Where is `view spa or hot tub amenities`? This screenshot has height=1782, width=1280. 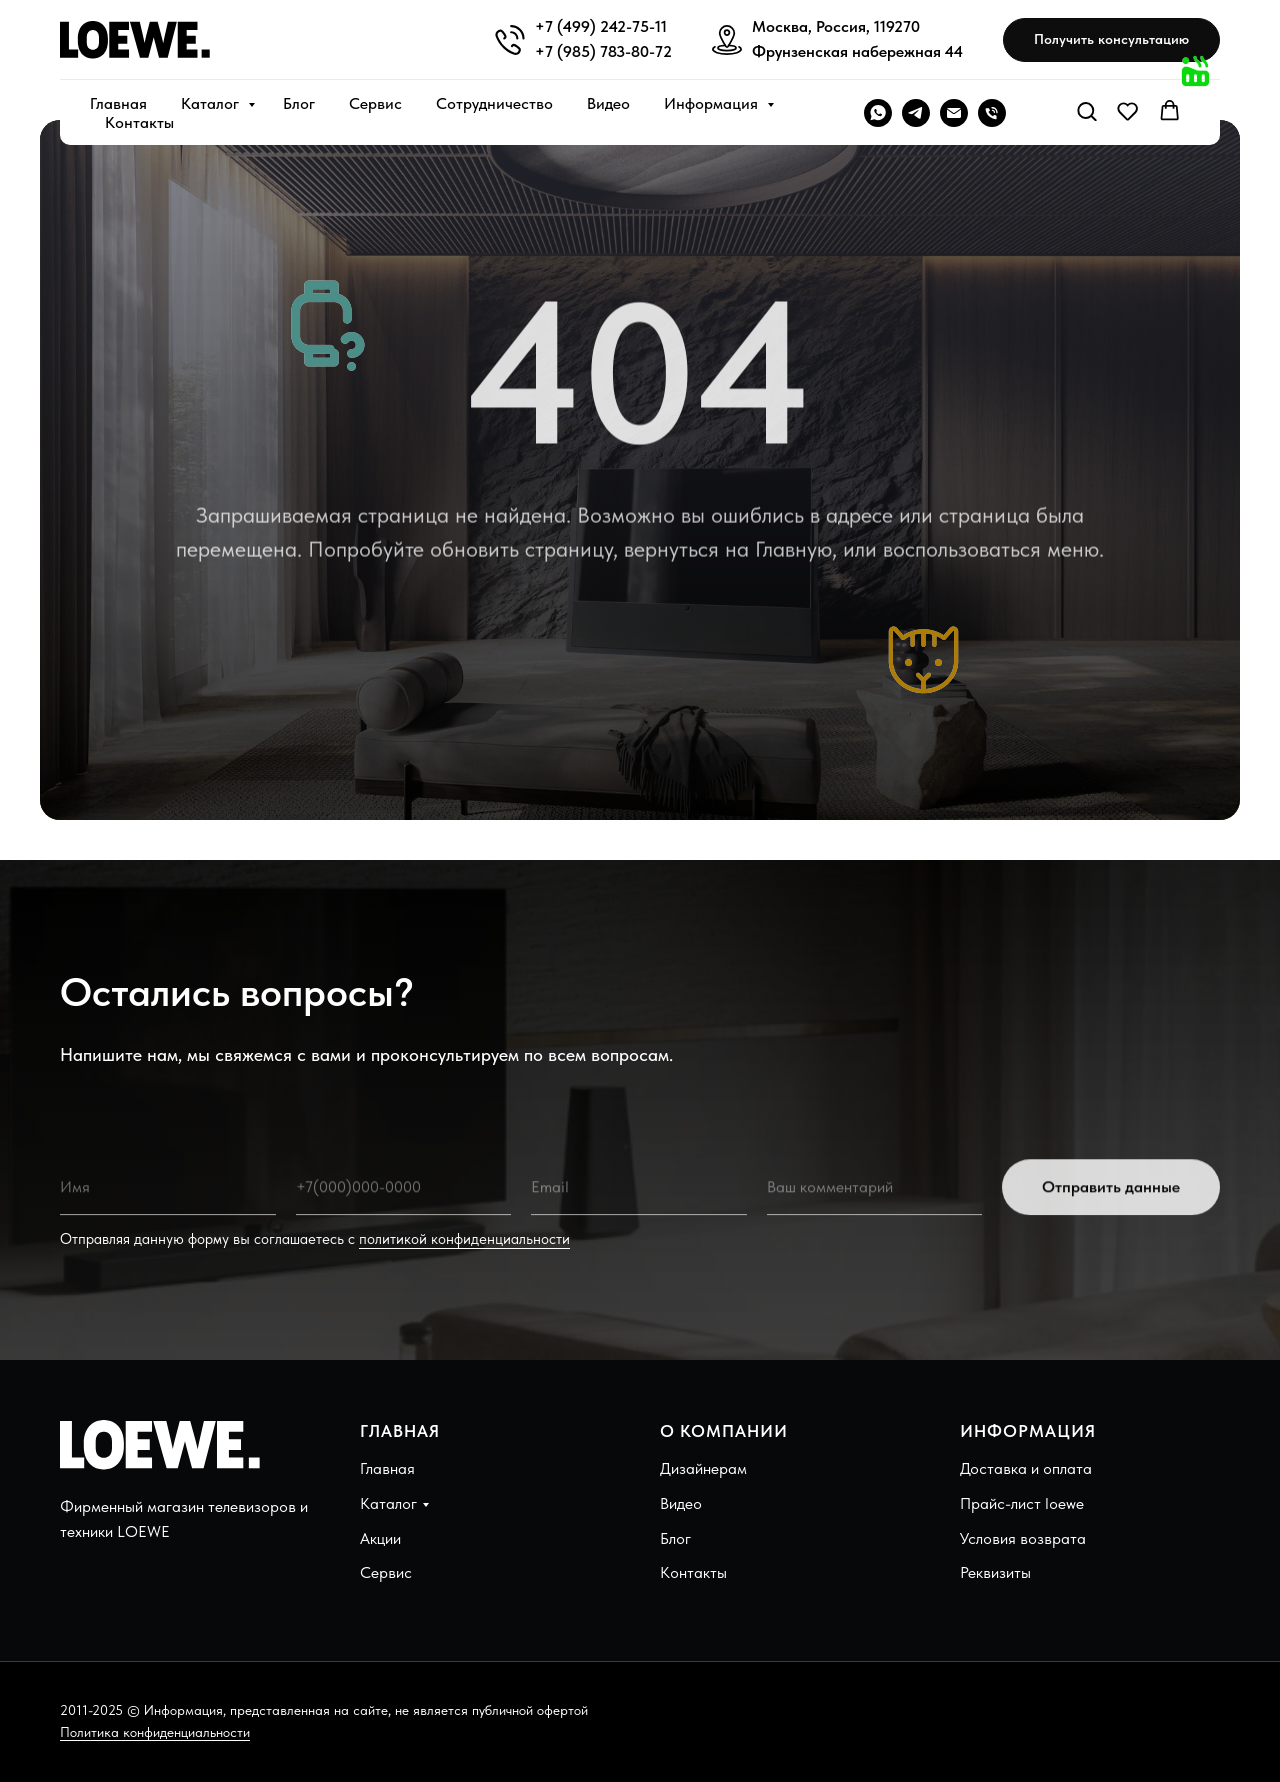 view spa or hot tub amenities is located at coordinates (1195, 70).